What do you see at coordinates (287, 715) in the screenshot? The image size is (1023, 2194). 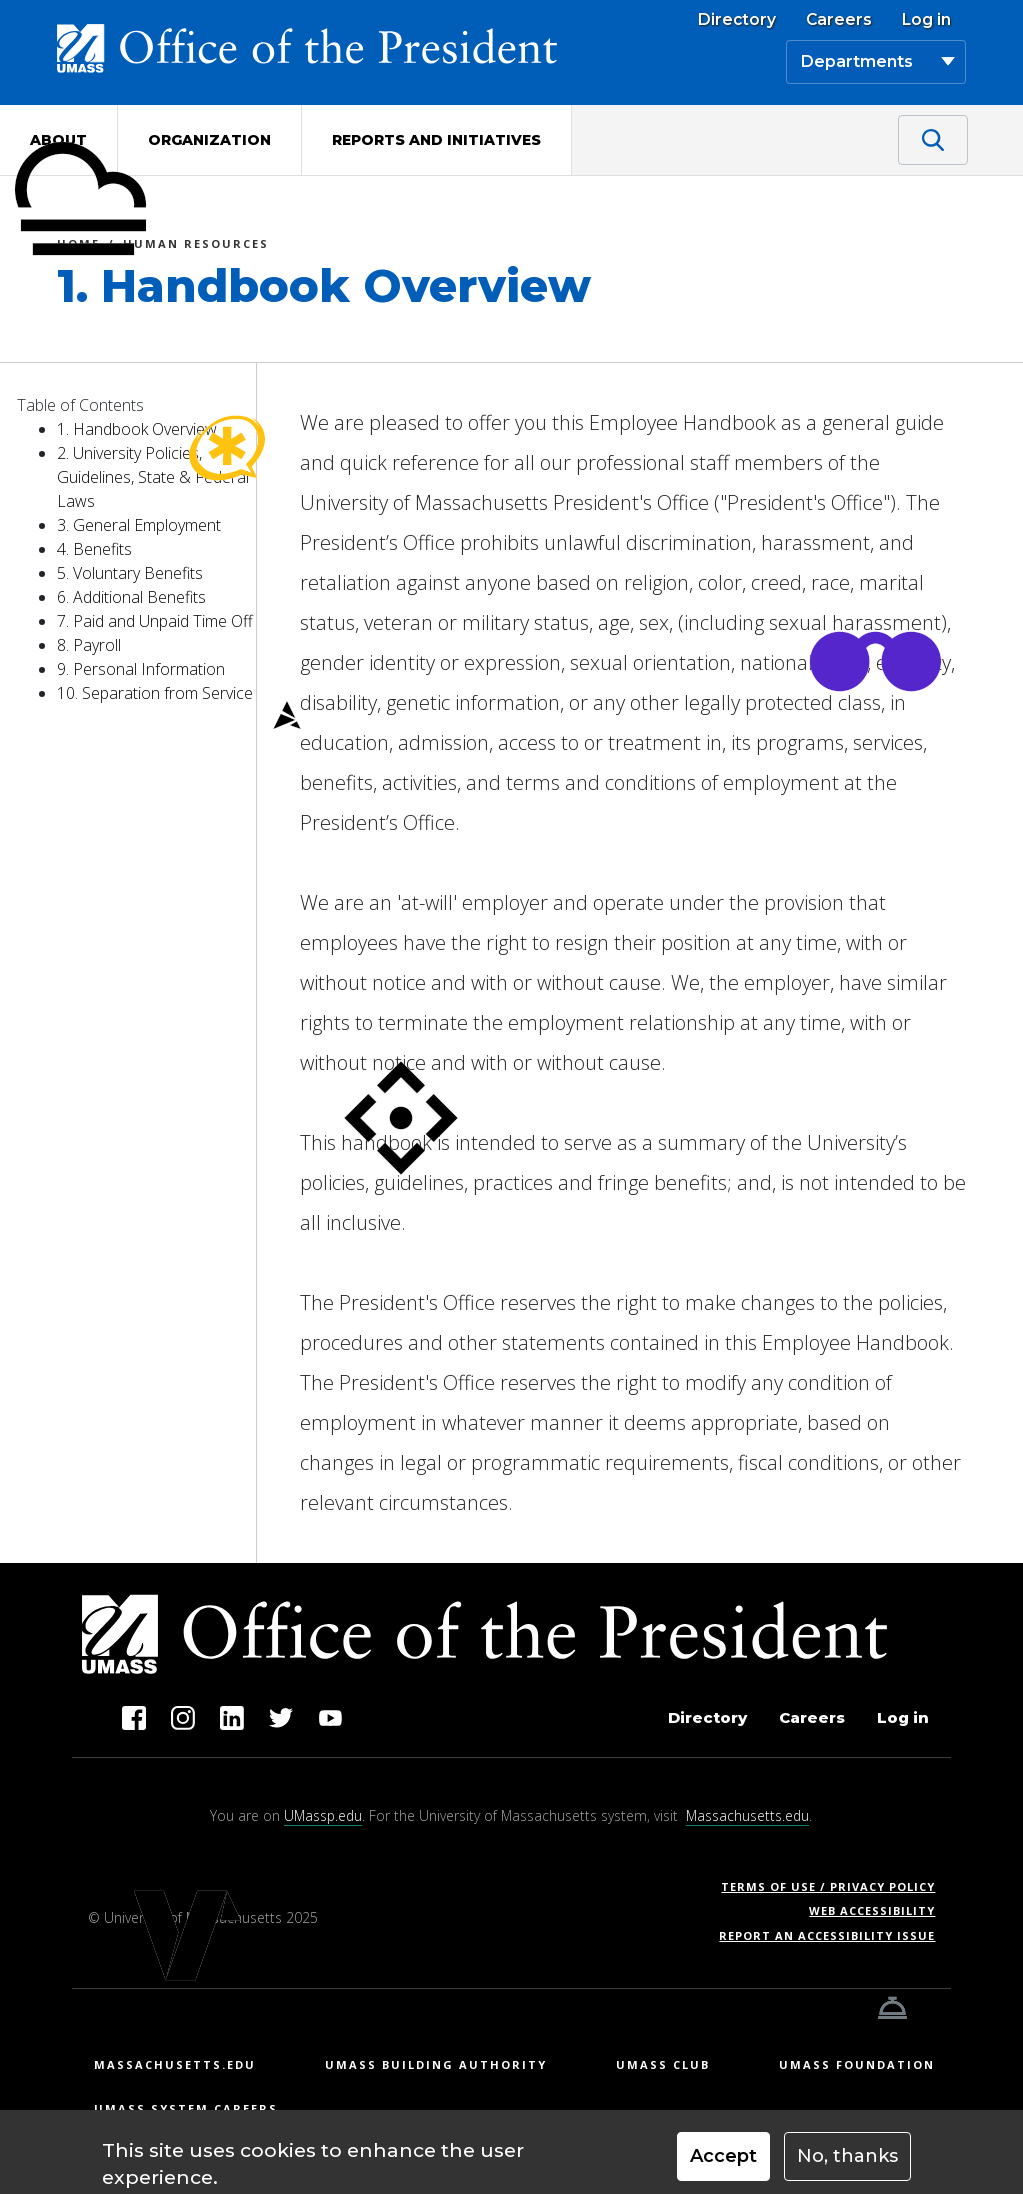 I see `artix linux logo` at bounding box center [287, 715].